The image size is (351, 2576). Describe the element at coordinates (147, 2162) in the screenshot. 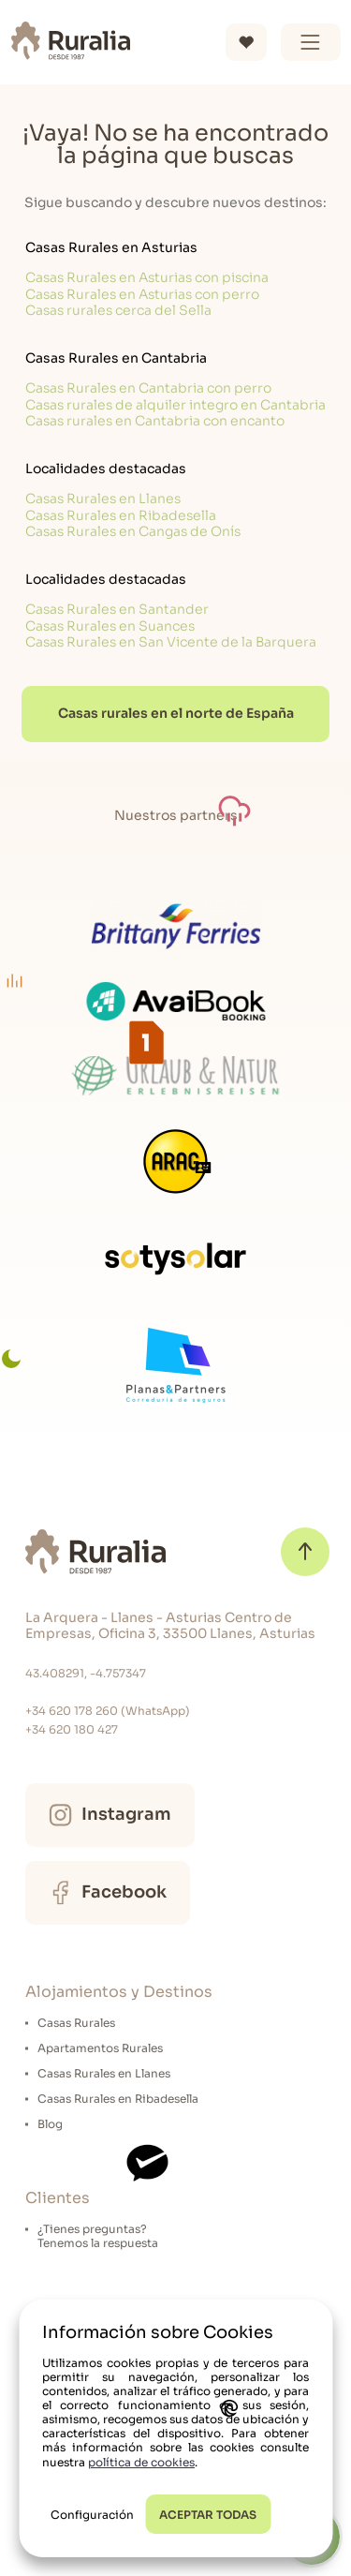

I see `pay with wechat pay` at that location.